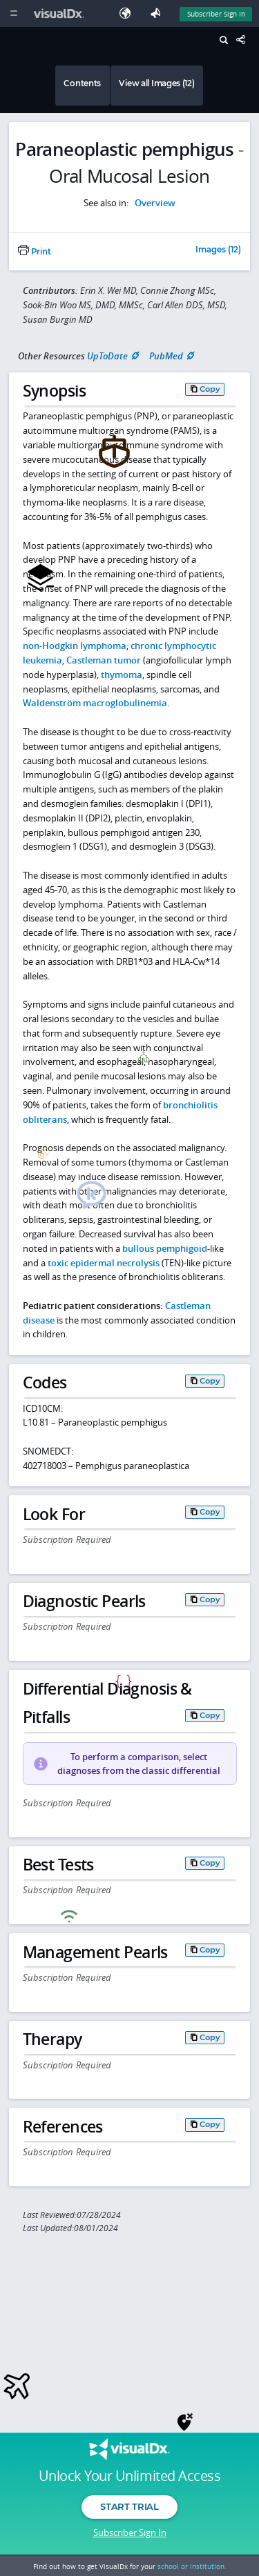 This screenshot has height=2576, width=259. Describe the element at coordinates (17, 2386) in the screenshot. I see `enable airplane mode` at that location.